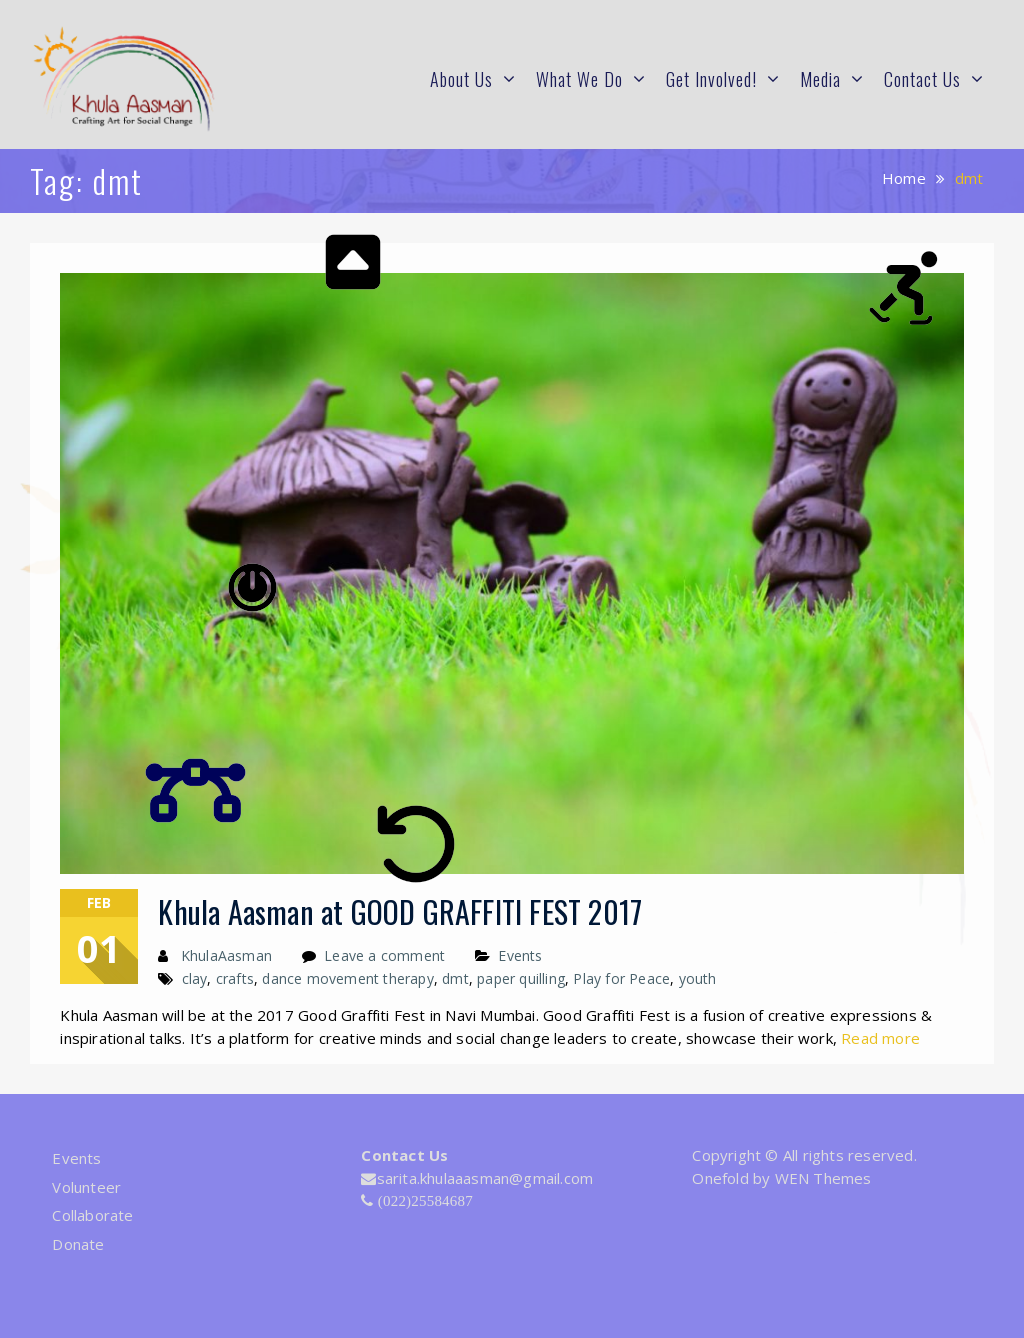 The height and width of the screenshot is (1338, 1024). I want to click on edit vector path with bezier curve handles, so click(195, 790).